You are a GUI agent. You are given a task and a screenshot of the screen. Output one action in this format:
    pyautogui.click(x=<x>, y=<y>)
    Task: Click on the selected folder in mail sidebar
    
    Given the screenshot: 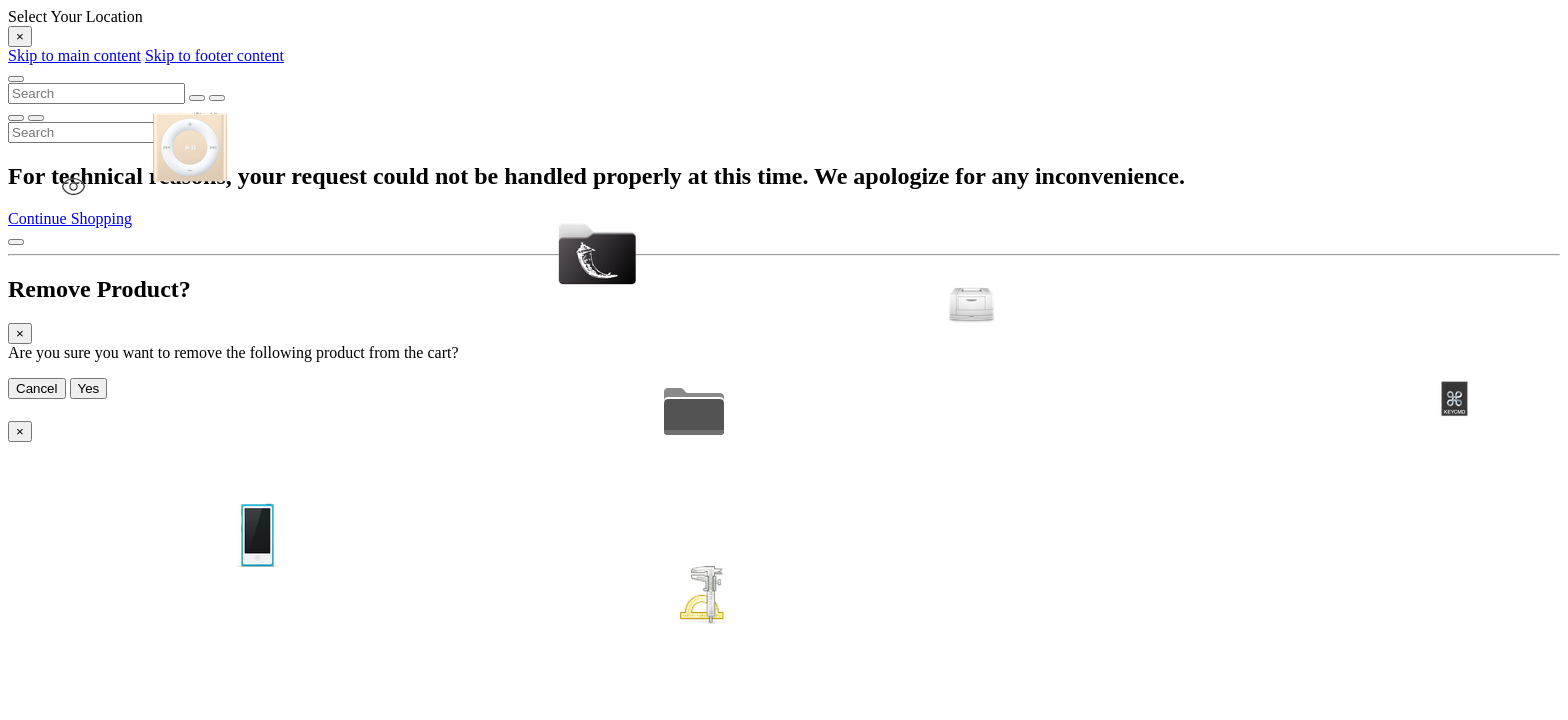 What is the action you would take?
    pyautogui.click(x=694, y=411)
    